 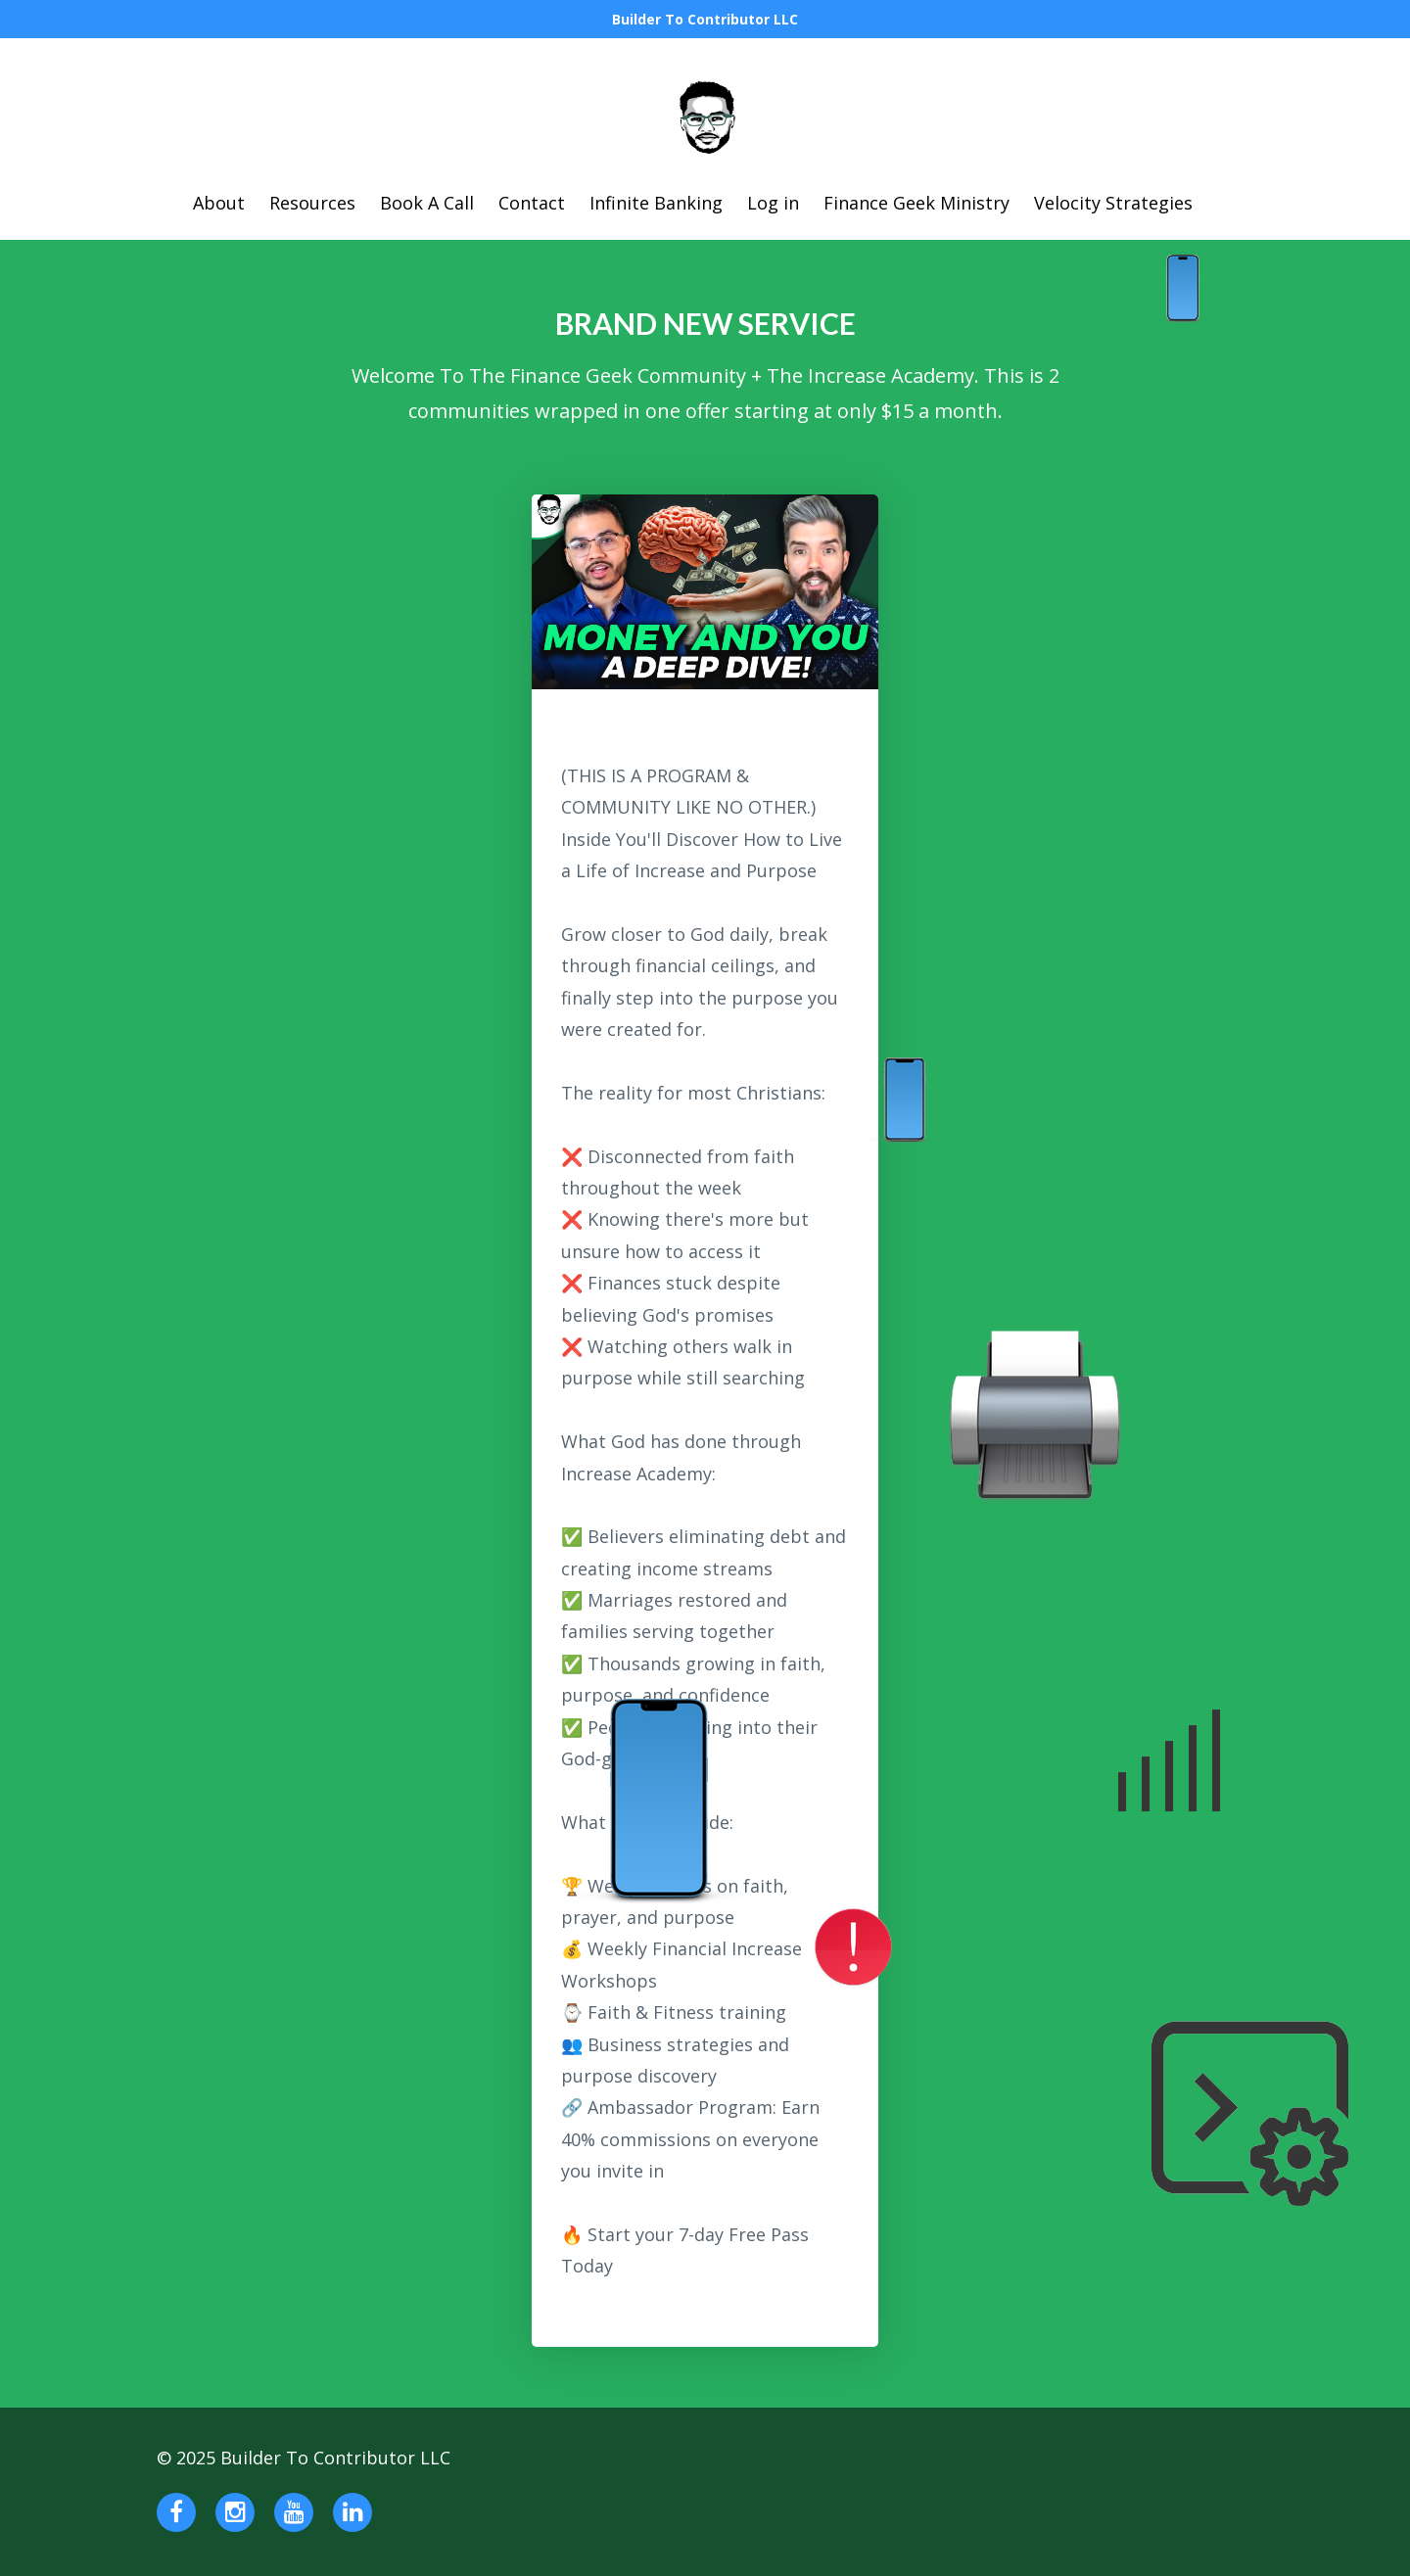 I want to click on iPhone XS Max device connected to your Mac, so click(x=905, y=1101).